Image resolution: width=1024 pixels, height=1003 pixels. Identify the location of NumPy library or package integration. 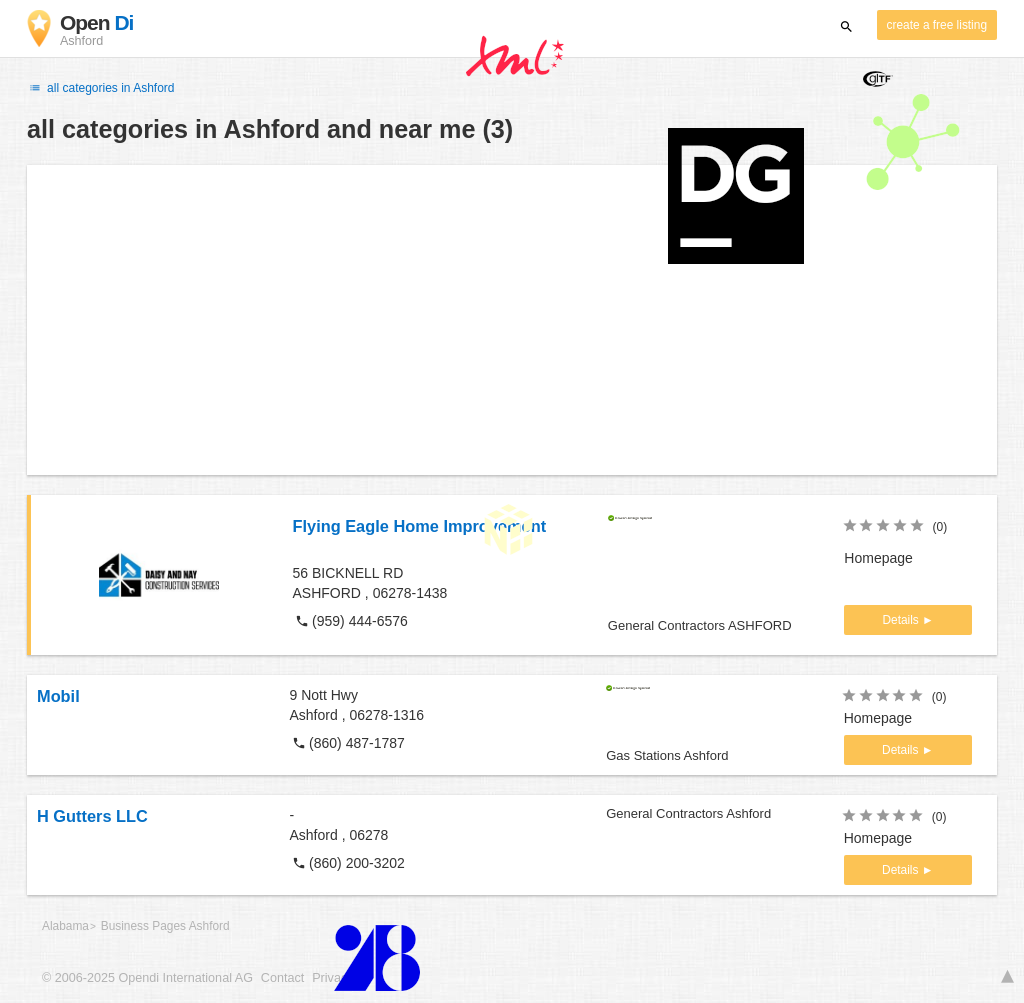
(508, 529).